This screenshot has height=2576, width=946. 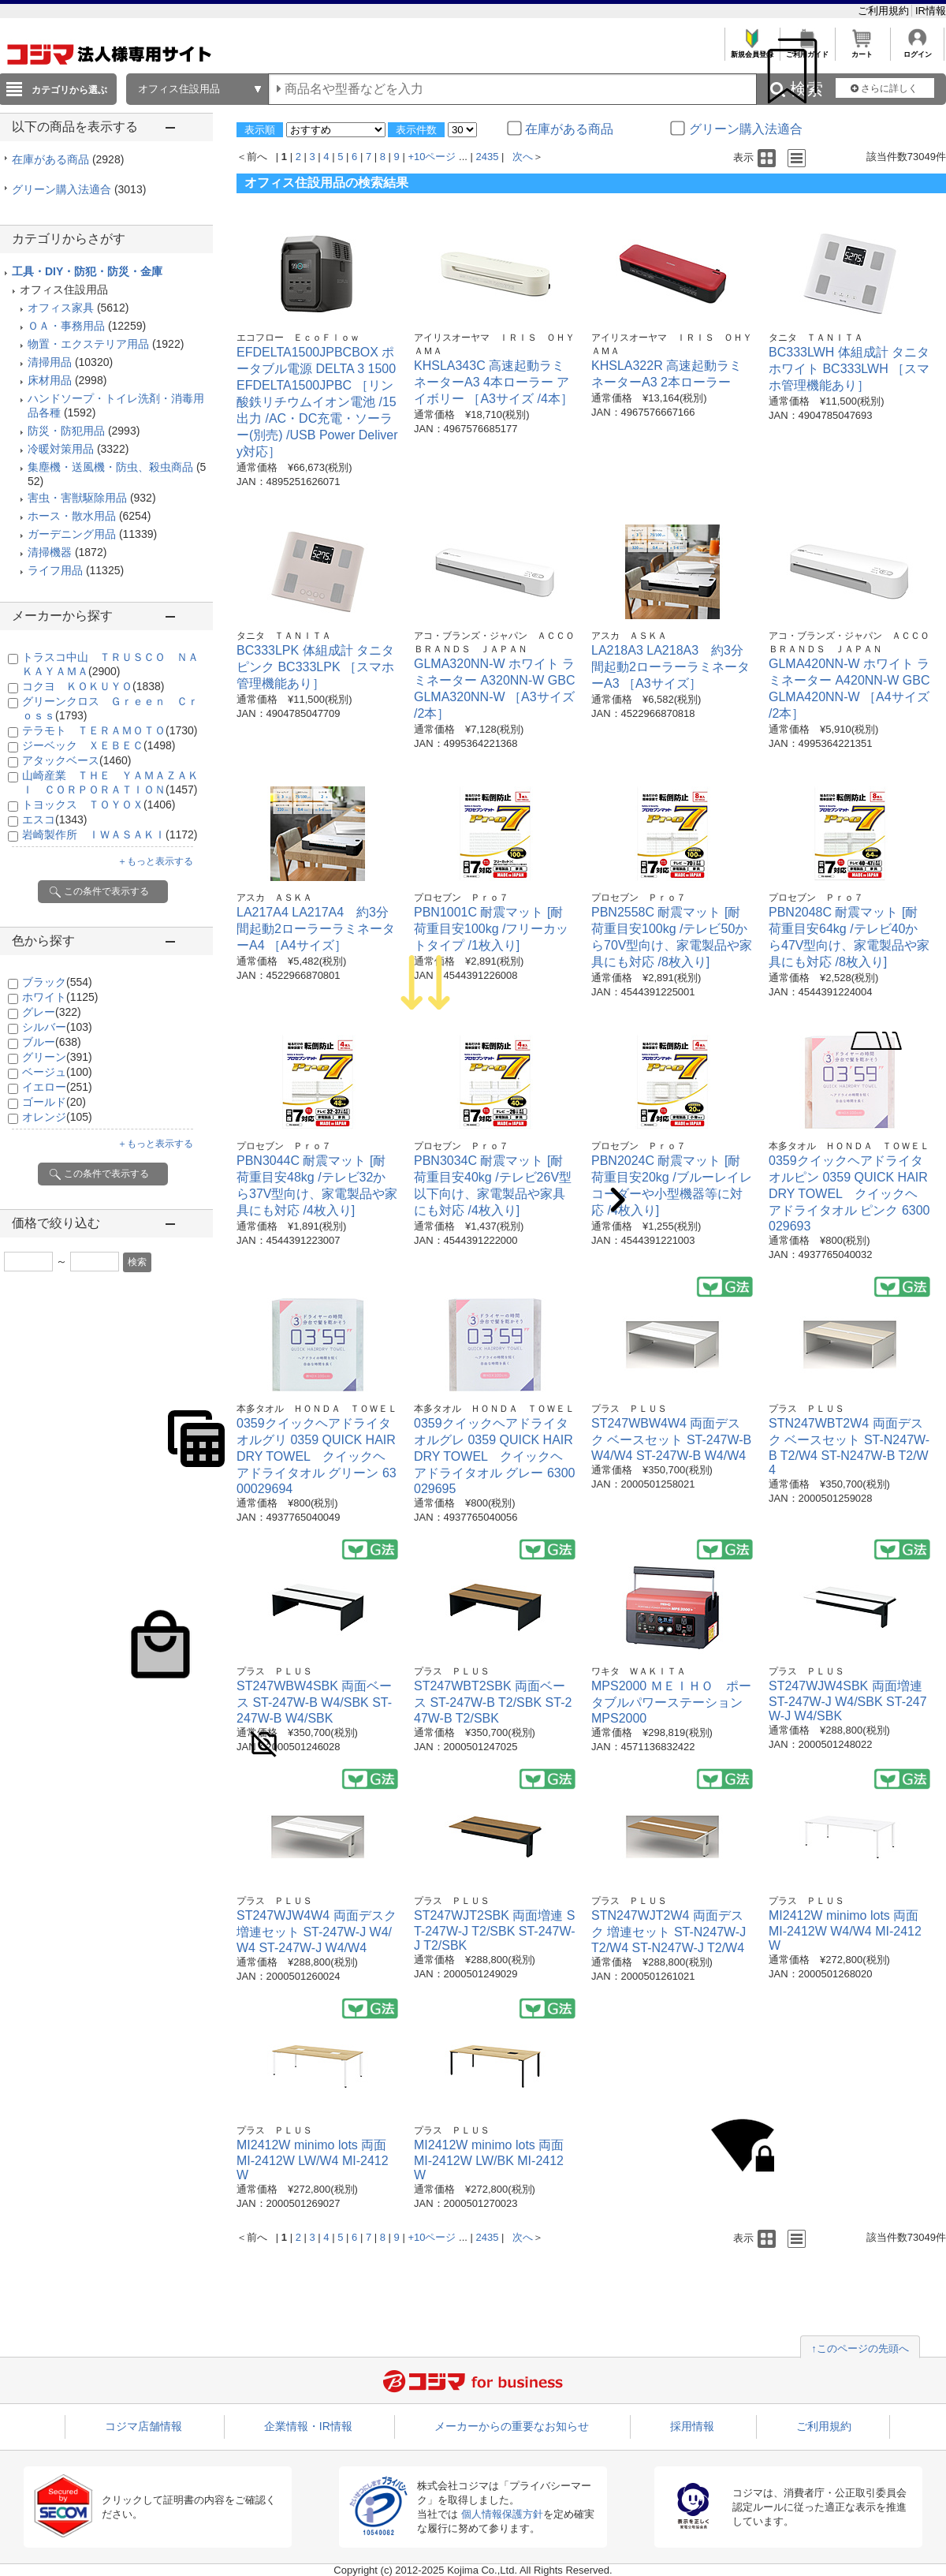 I want to click on switch to table view, so click(x=196, y=1439).